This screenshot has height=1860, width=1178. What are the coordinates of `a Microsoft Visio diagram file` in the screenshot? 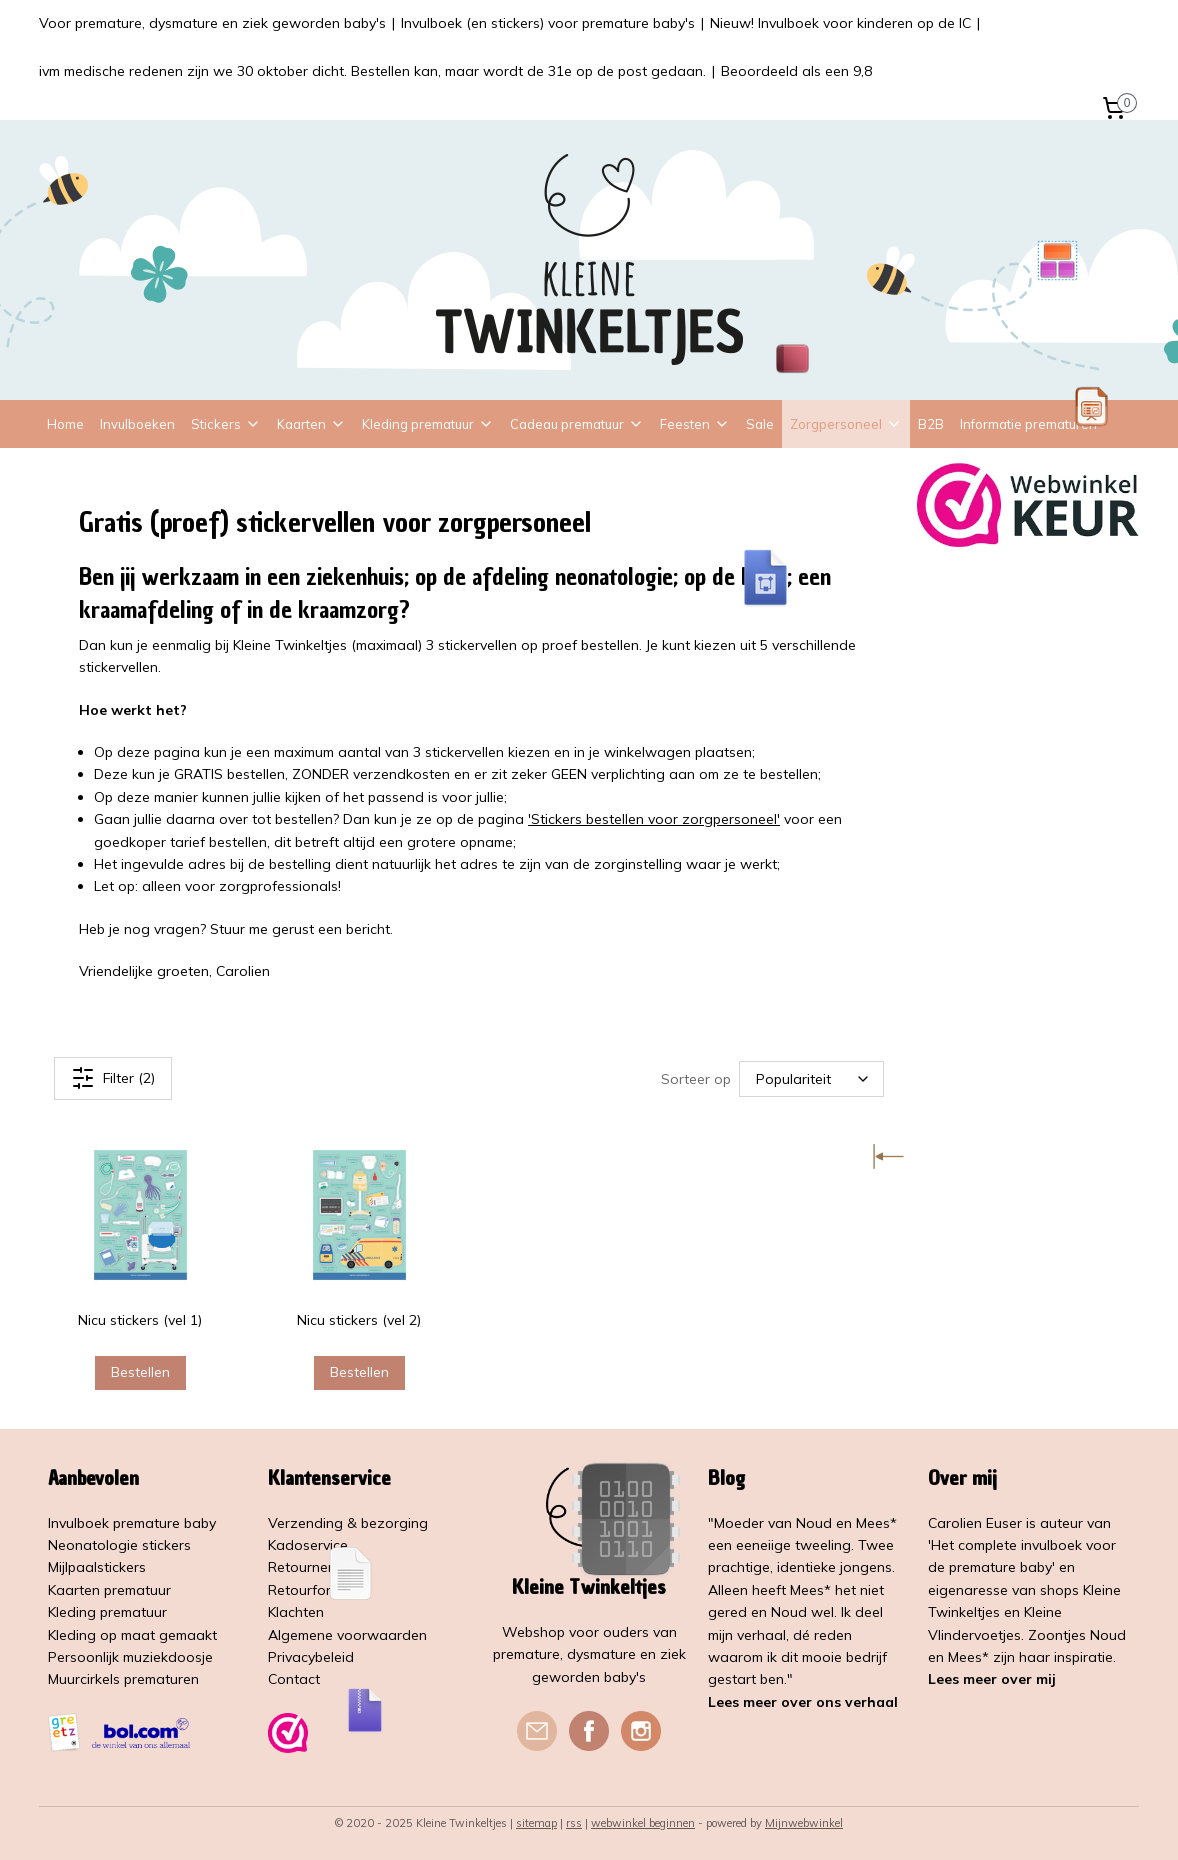 It's located at (765, 578).